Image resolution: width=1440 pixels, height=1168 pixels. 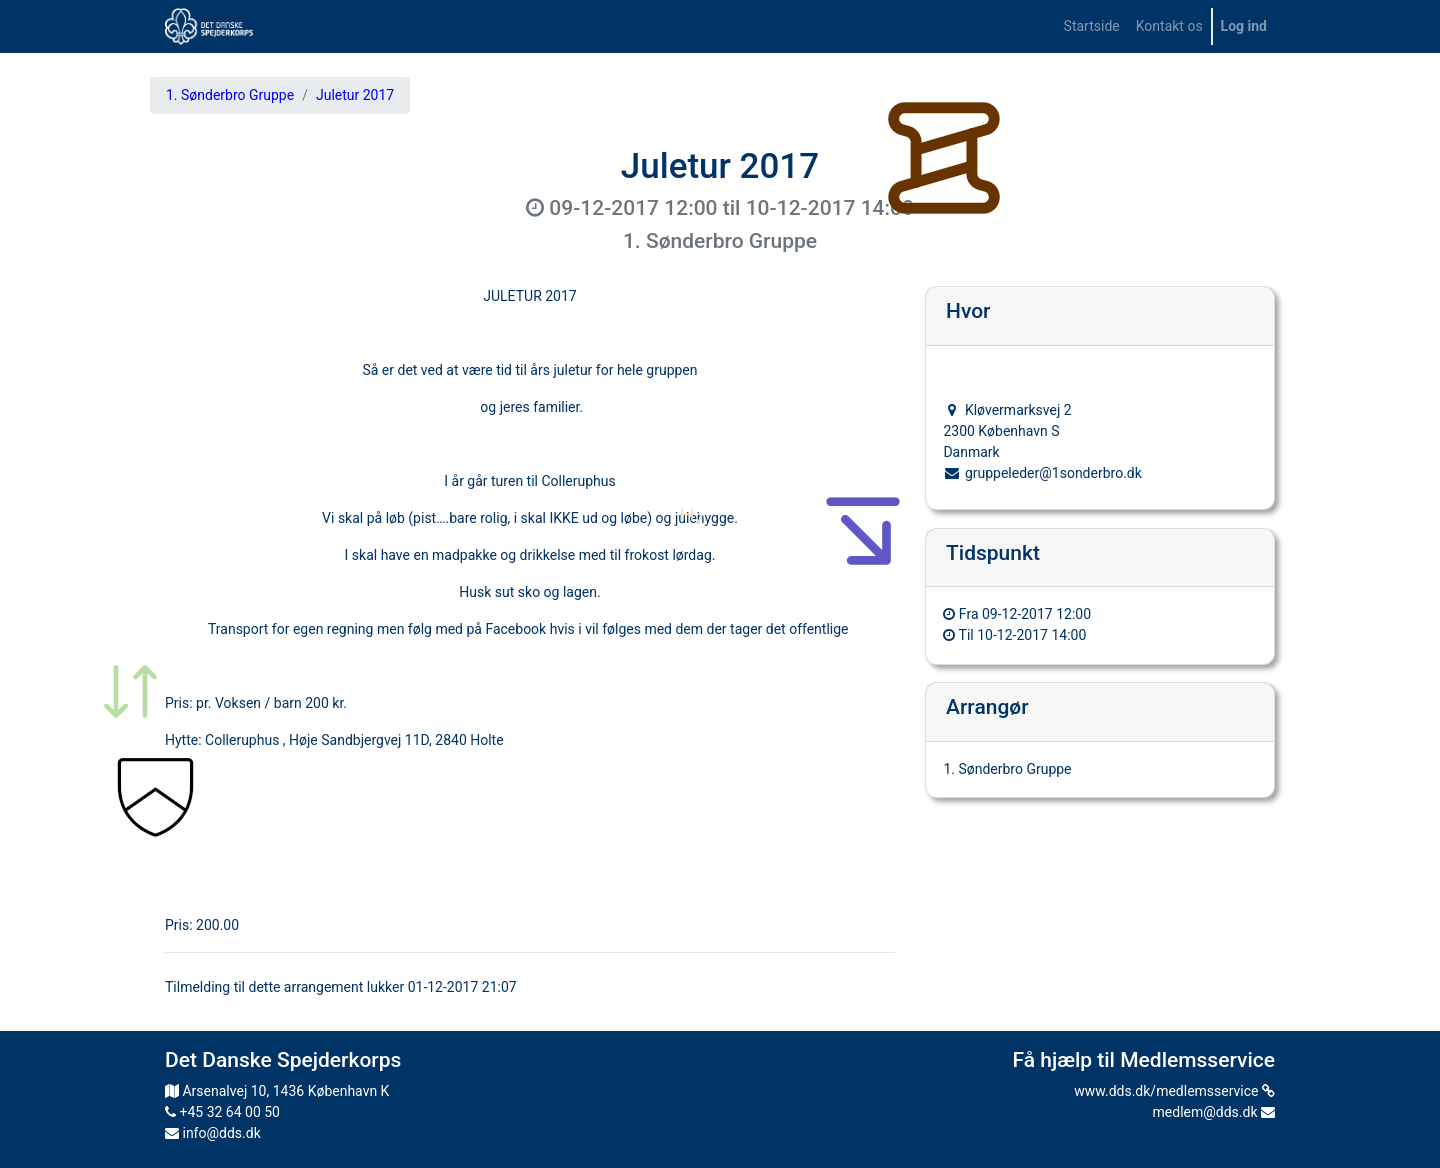 What do you see at coordinates (130, 691) in the screenshot?
I see `sort items in ascending or descending order` at bounding box center [130, 691].